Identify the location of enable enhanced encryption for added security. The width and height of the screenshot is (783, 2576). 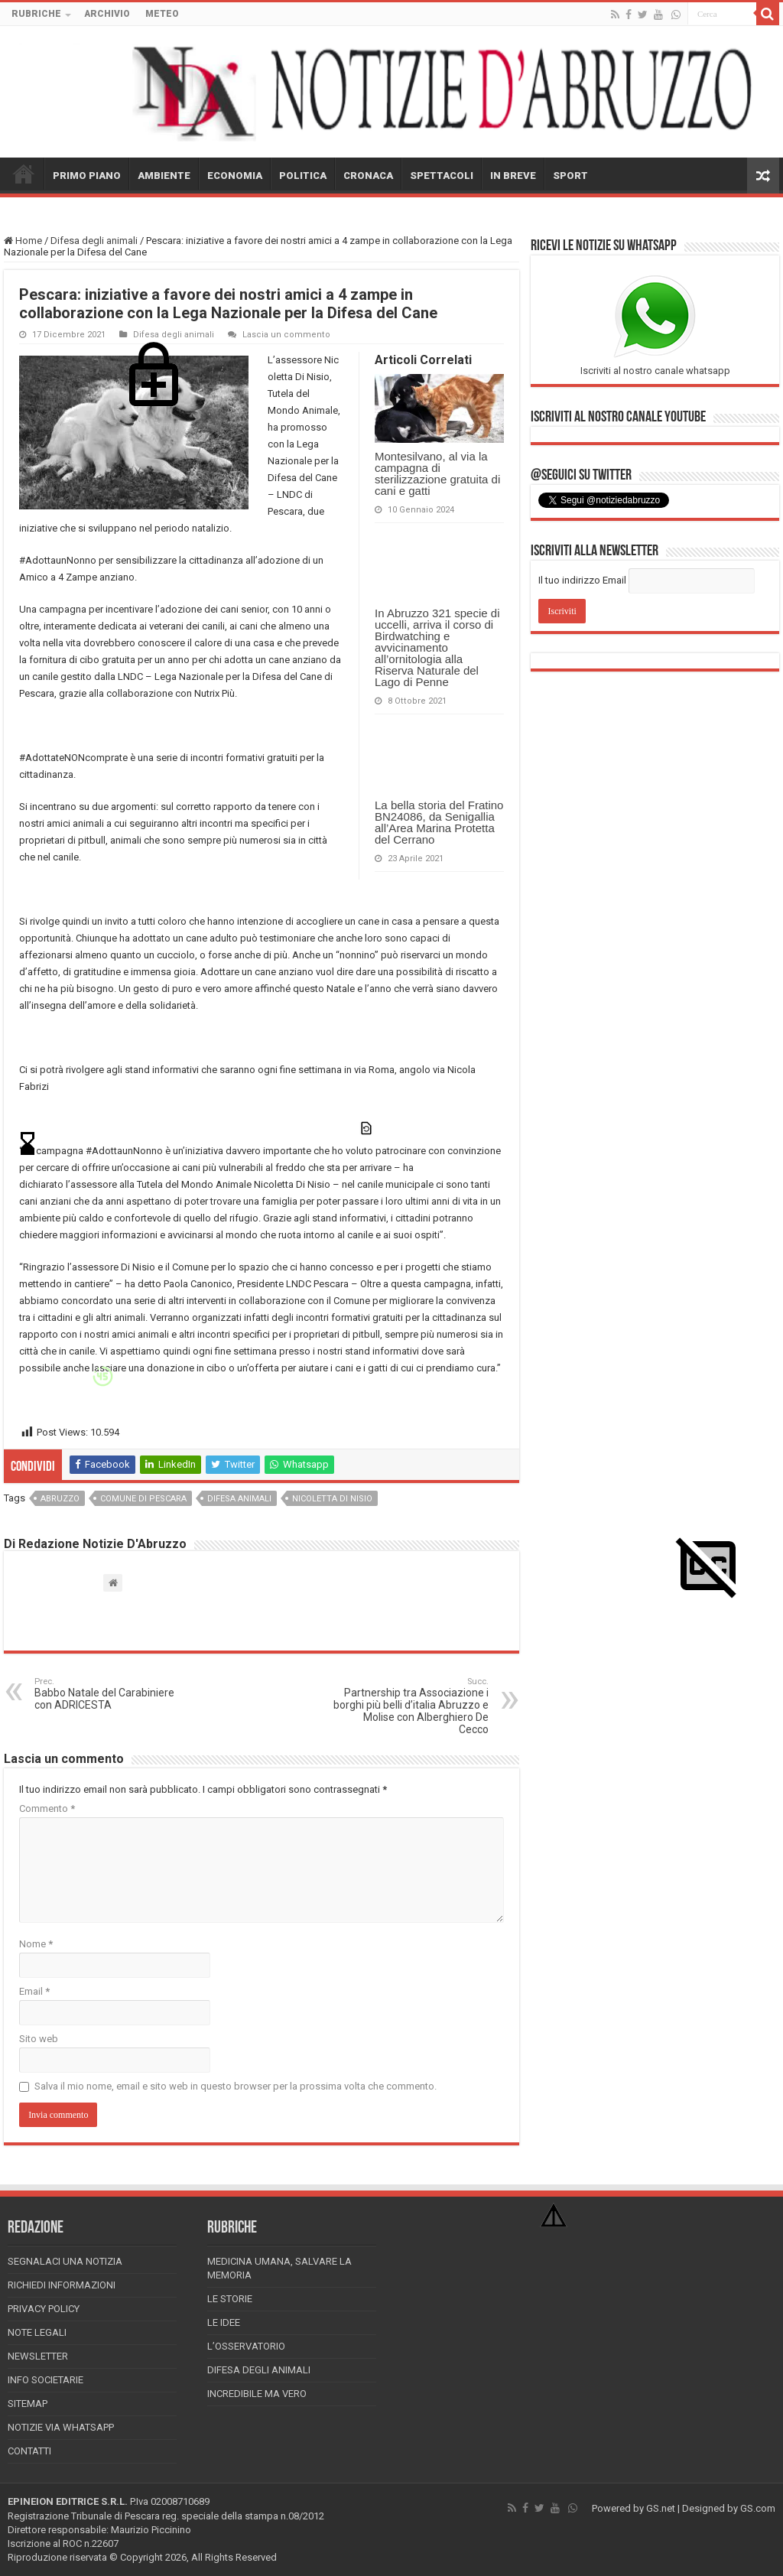
(154, 376).